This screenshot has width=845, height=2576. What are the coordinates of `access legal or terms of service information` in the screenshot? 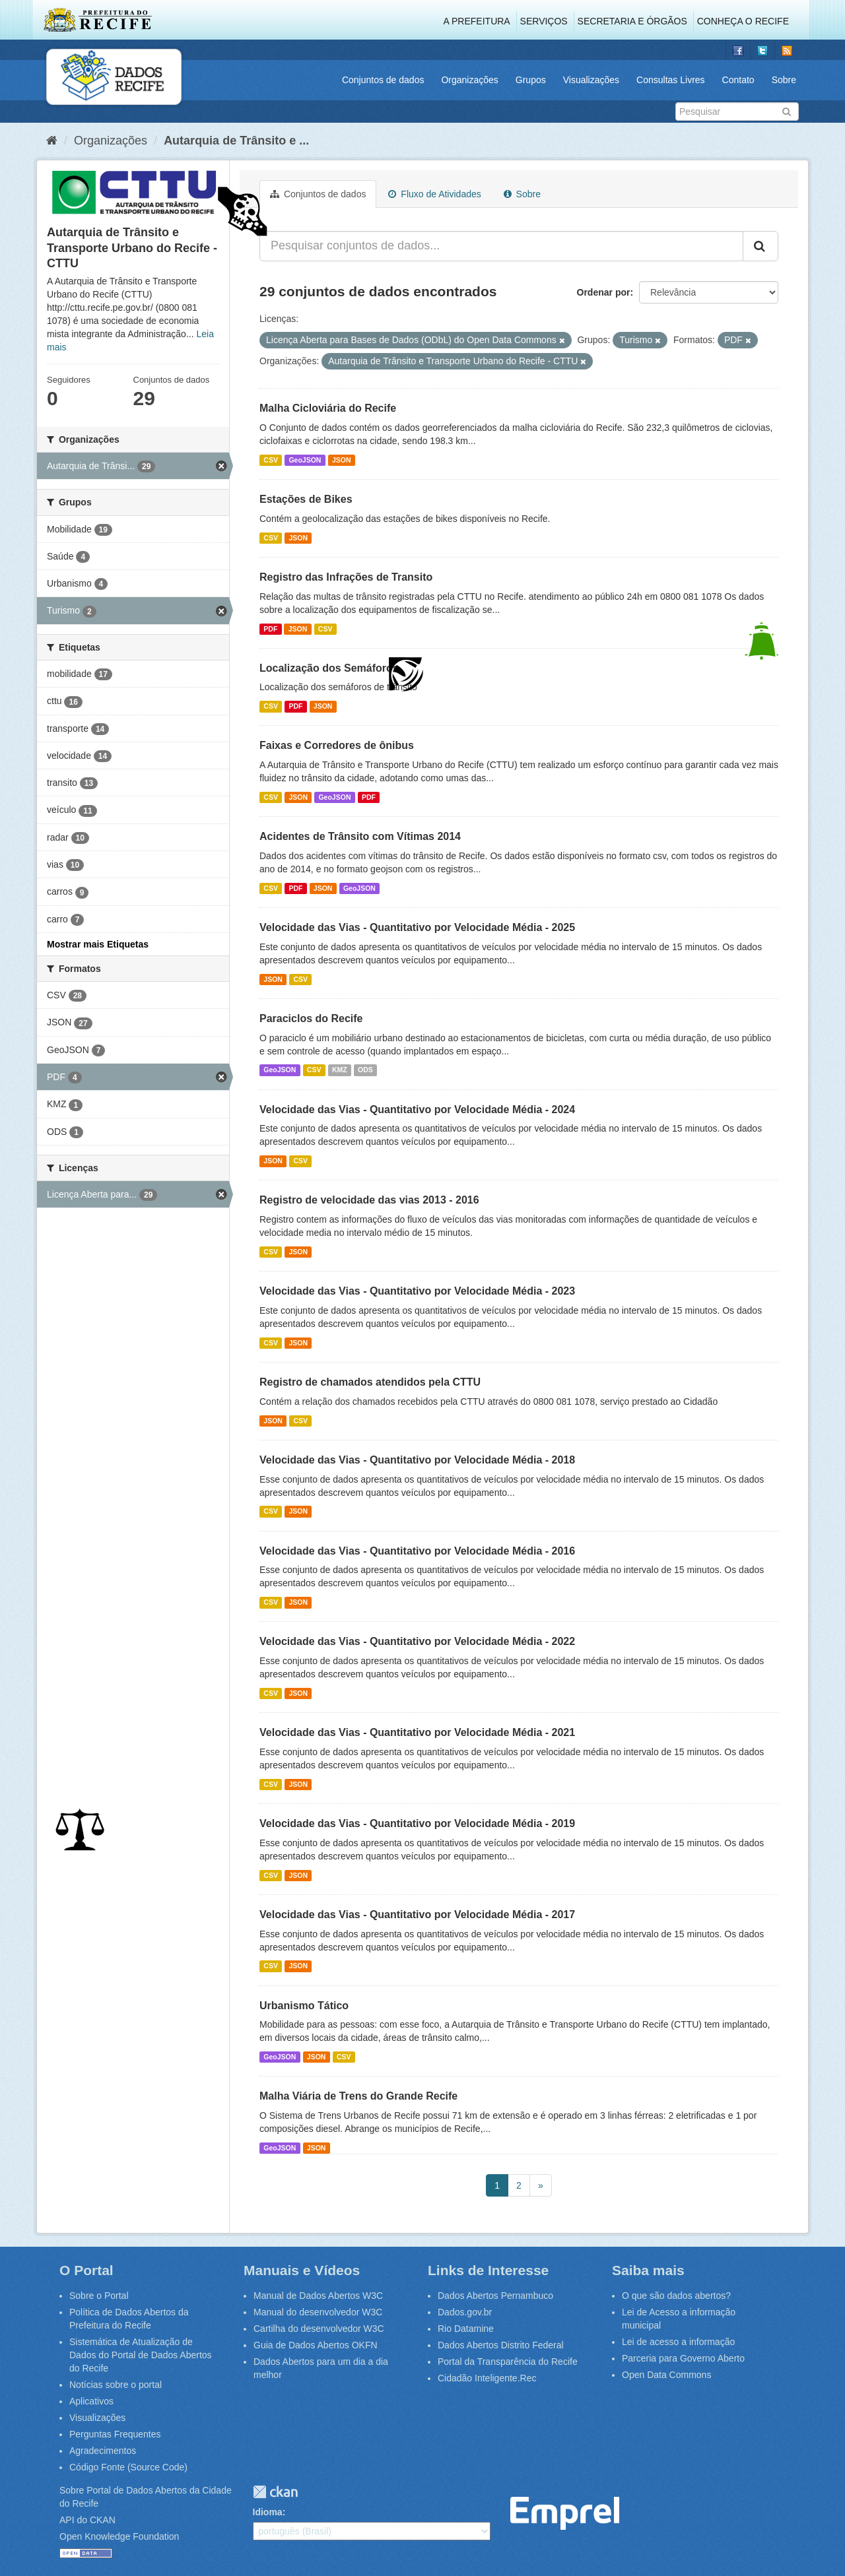 It's located at (80, 1828).